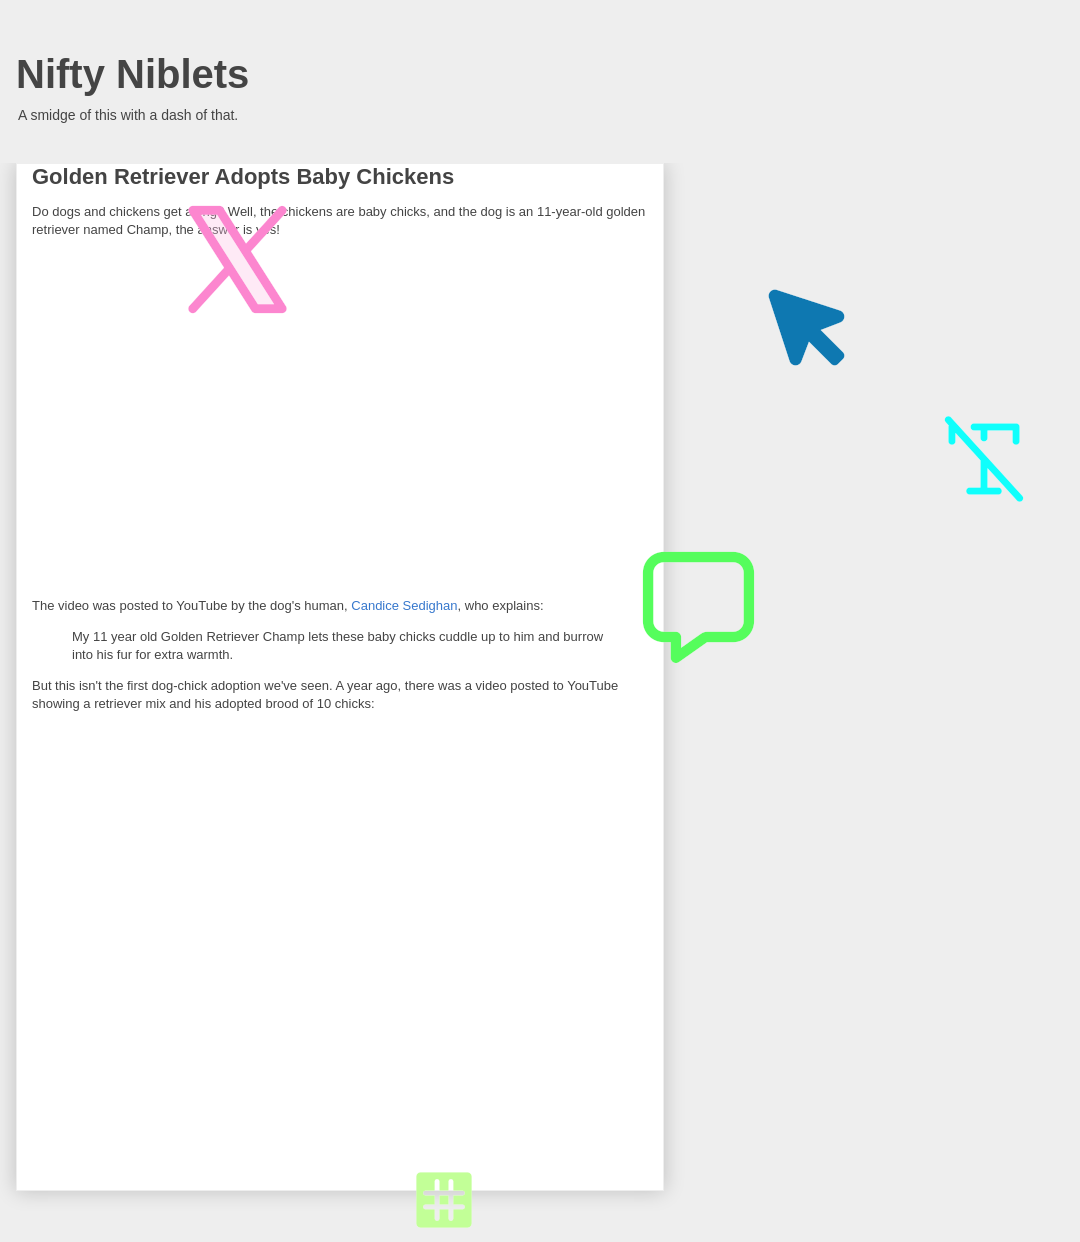  What do you see at coordinates (984, 459) in the screenshot?
I see `disable text formatting` at bounding box center [984, 459].